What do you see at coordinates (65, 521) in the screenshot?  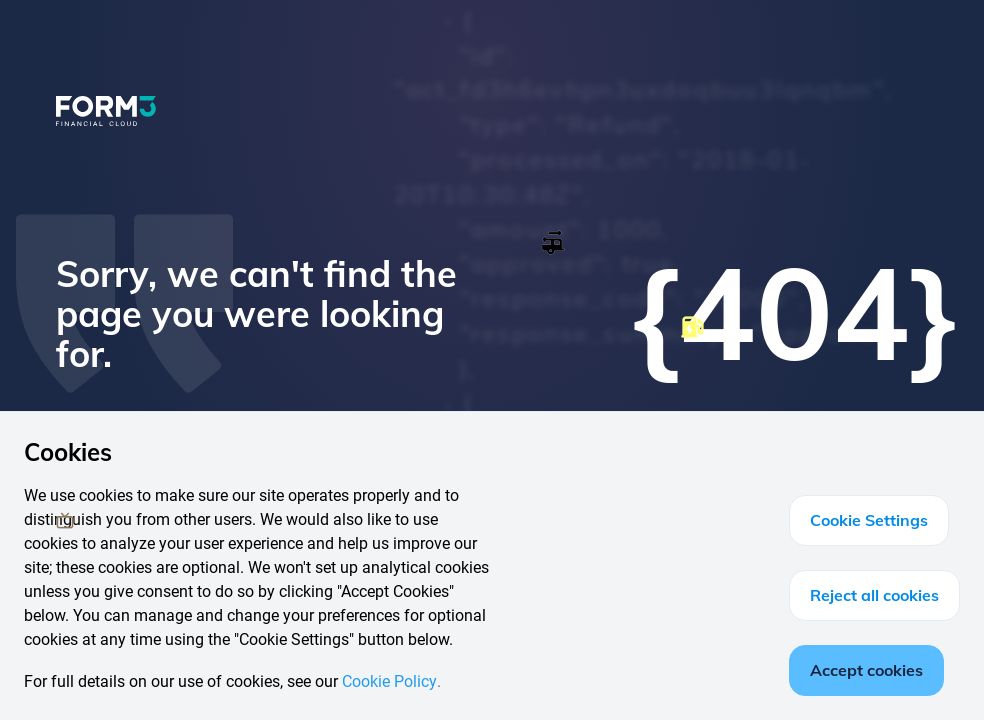 I see `access tv or video streaming options` at bounding box center [65, 521].